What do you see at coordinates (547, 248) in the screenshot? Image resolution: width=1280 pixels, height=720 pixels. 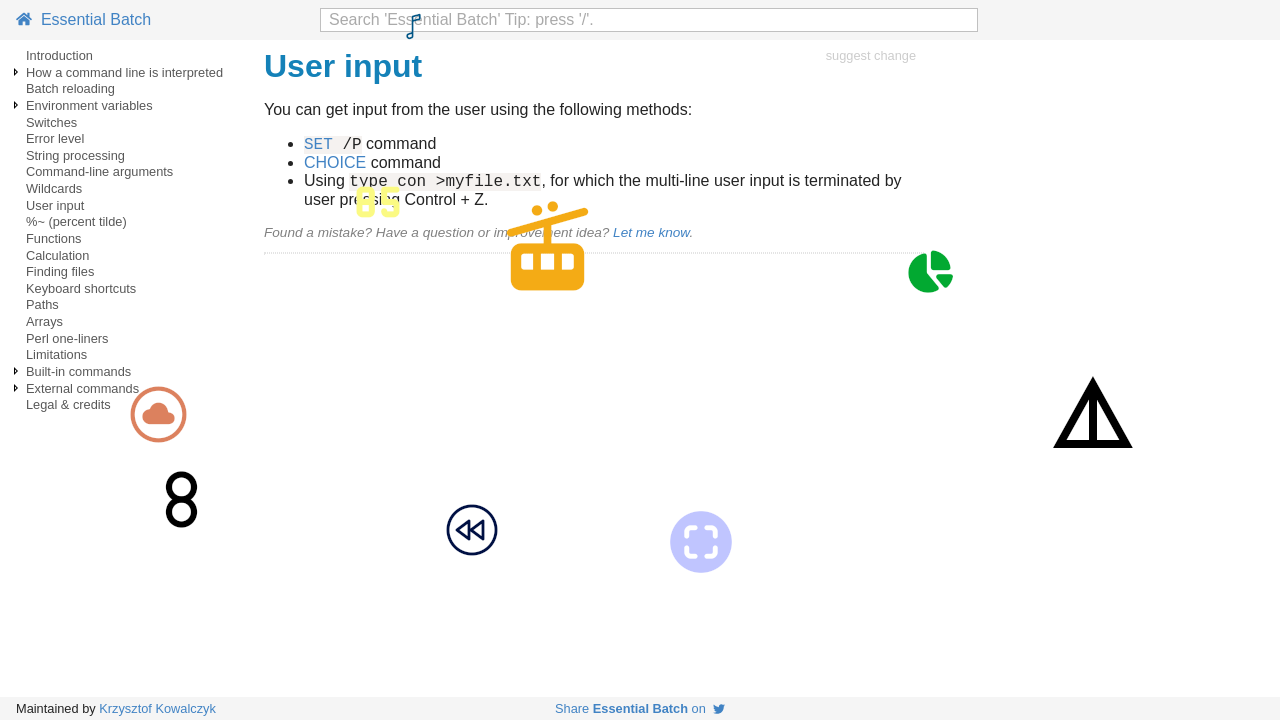 I see `view tram or cable car transit options` at bounding box center [547, 248].